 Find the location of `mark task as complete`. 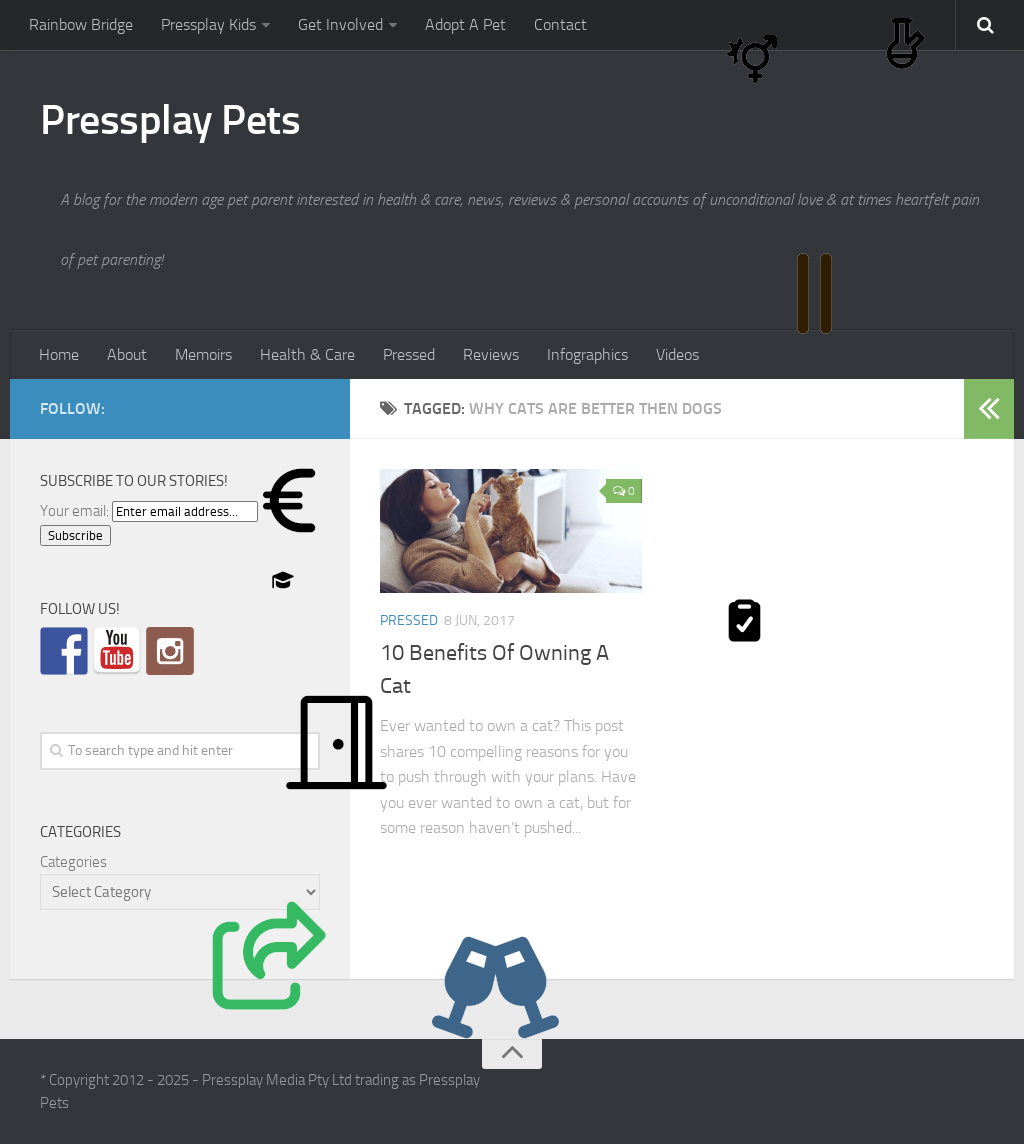

mark task as complete is located at coordinates (744, 620).